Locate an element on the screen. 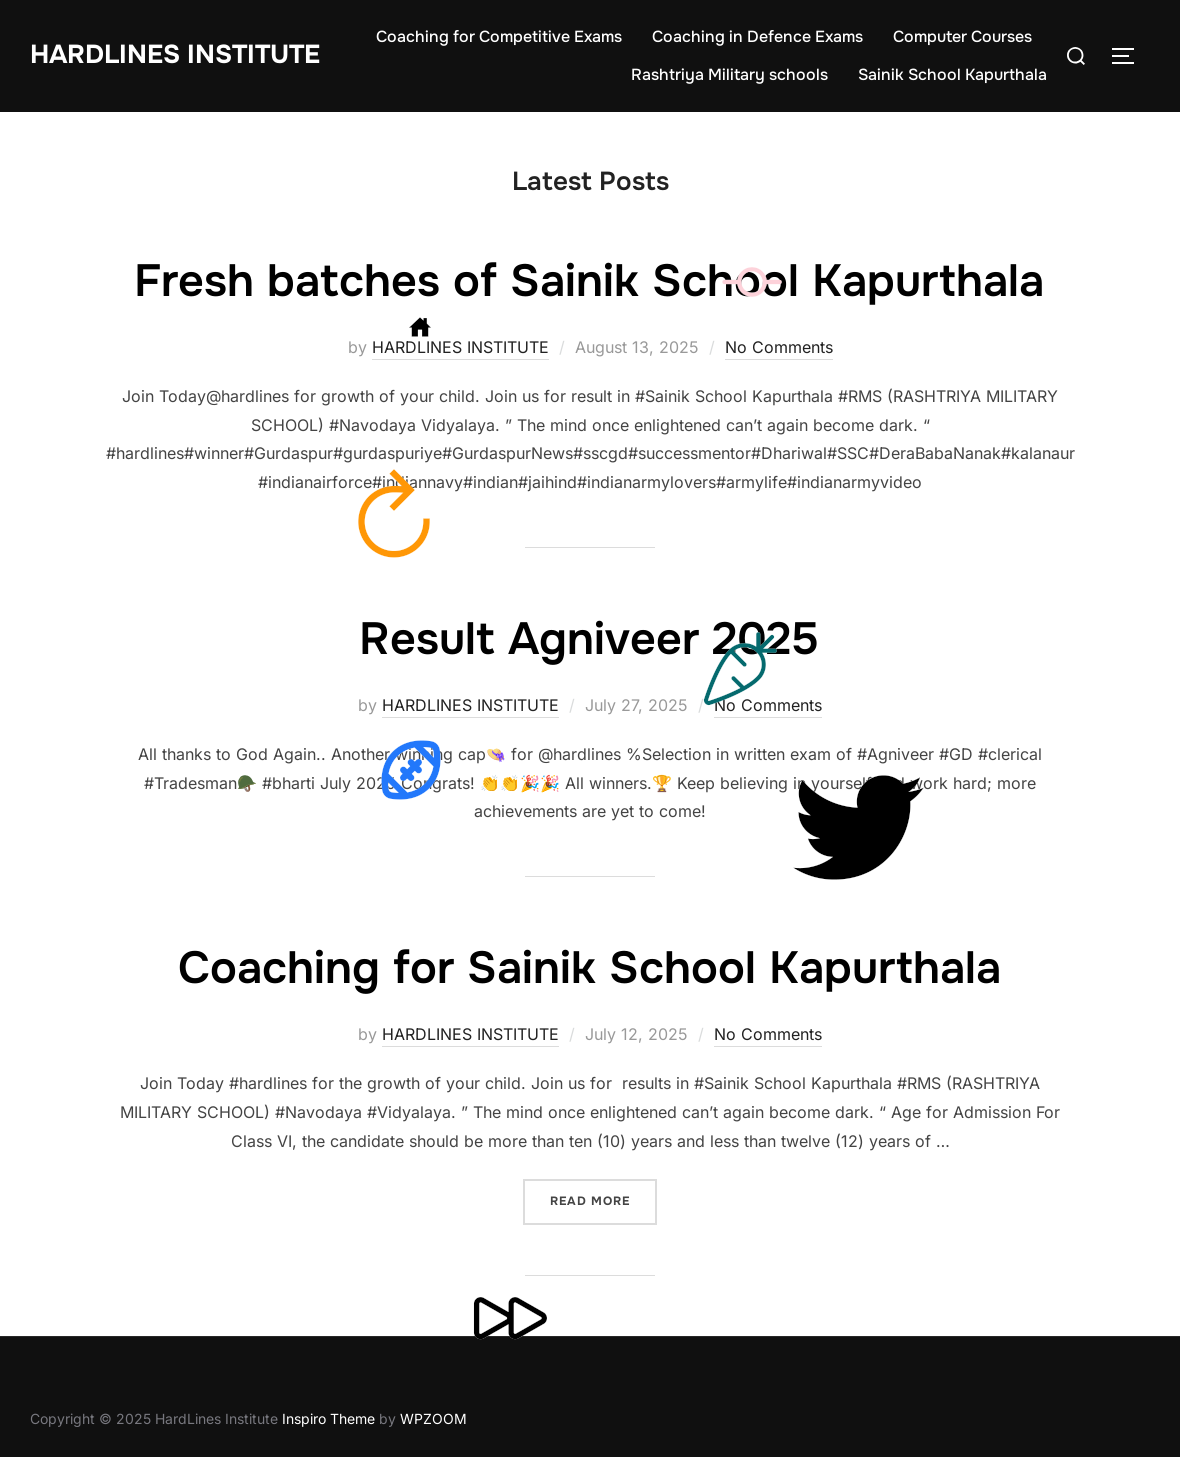  browse vegetable or produce category is located at coordinates (739, 670).